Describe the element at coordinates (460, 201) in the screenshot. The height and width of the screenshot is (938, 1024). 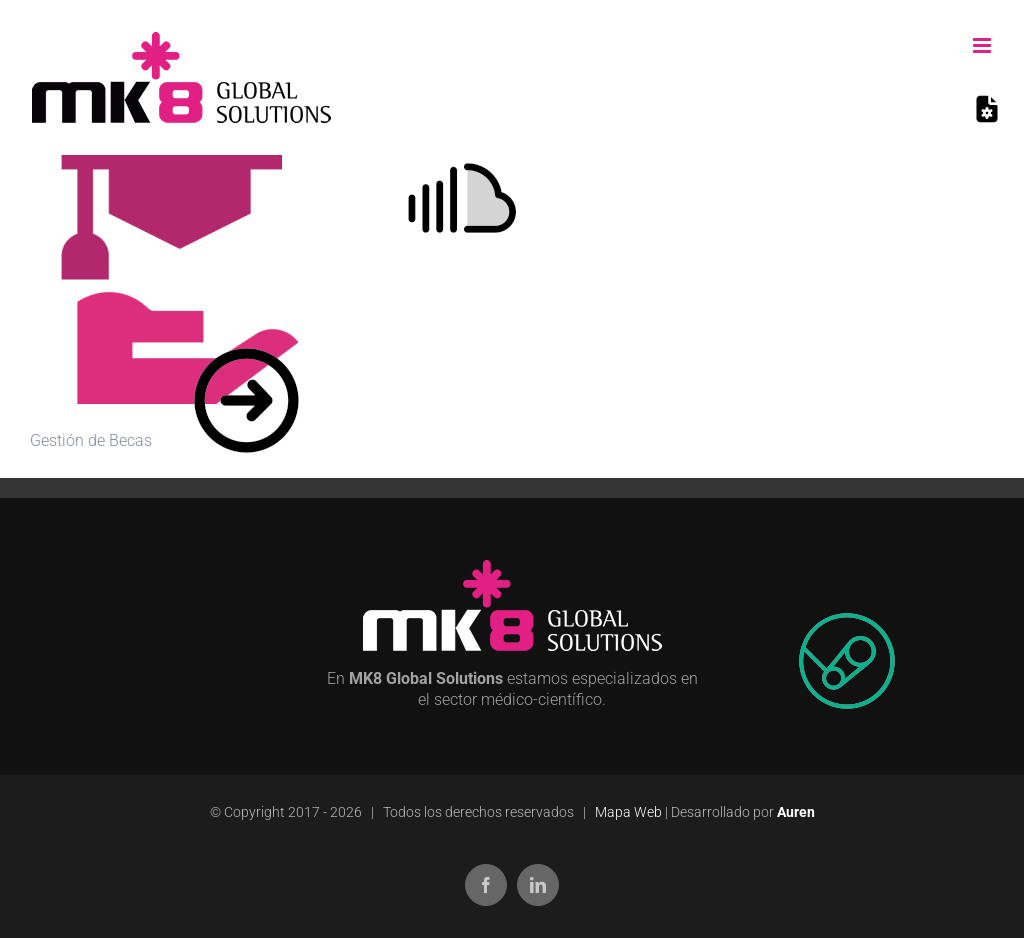
I see `open soundcloud app` at that location.